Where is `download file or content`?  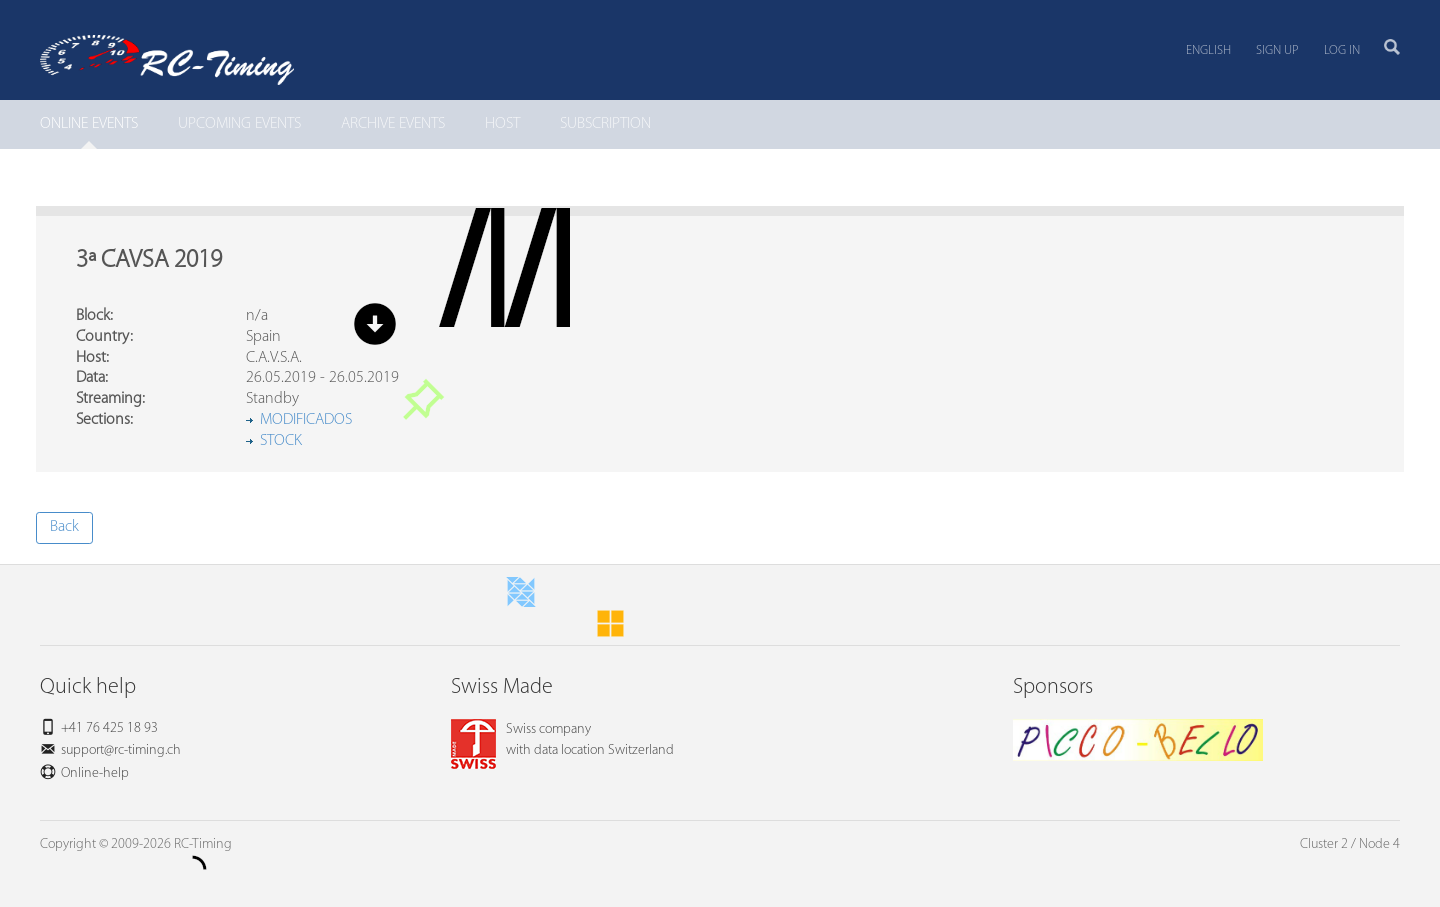 download file or content is located at coordinates (375, 324).